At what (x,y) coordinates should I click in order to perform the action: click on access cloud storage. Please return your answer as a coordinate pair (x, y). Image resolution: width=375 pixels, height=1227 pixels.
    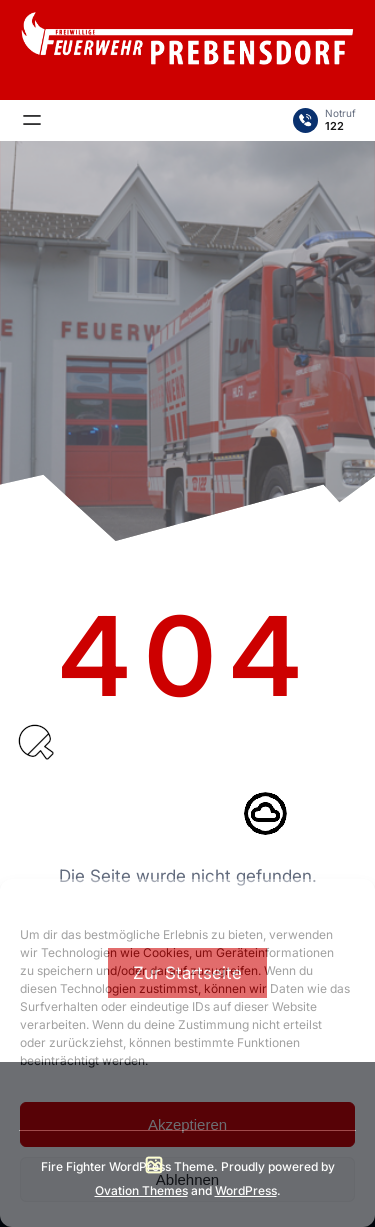
    Looking at the image, I should click on (265, 813).